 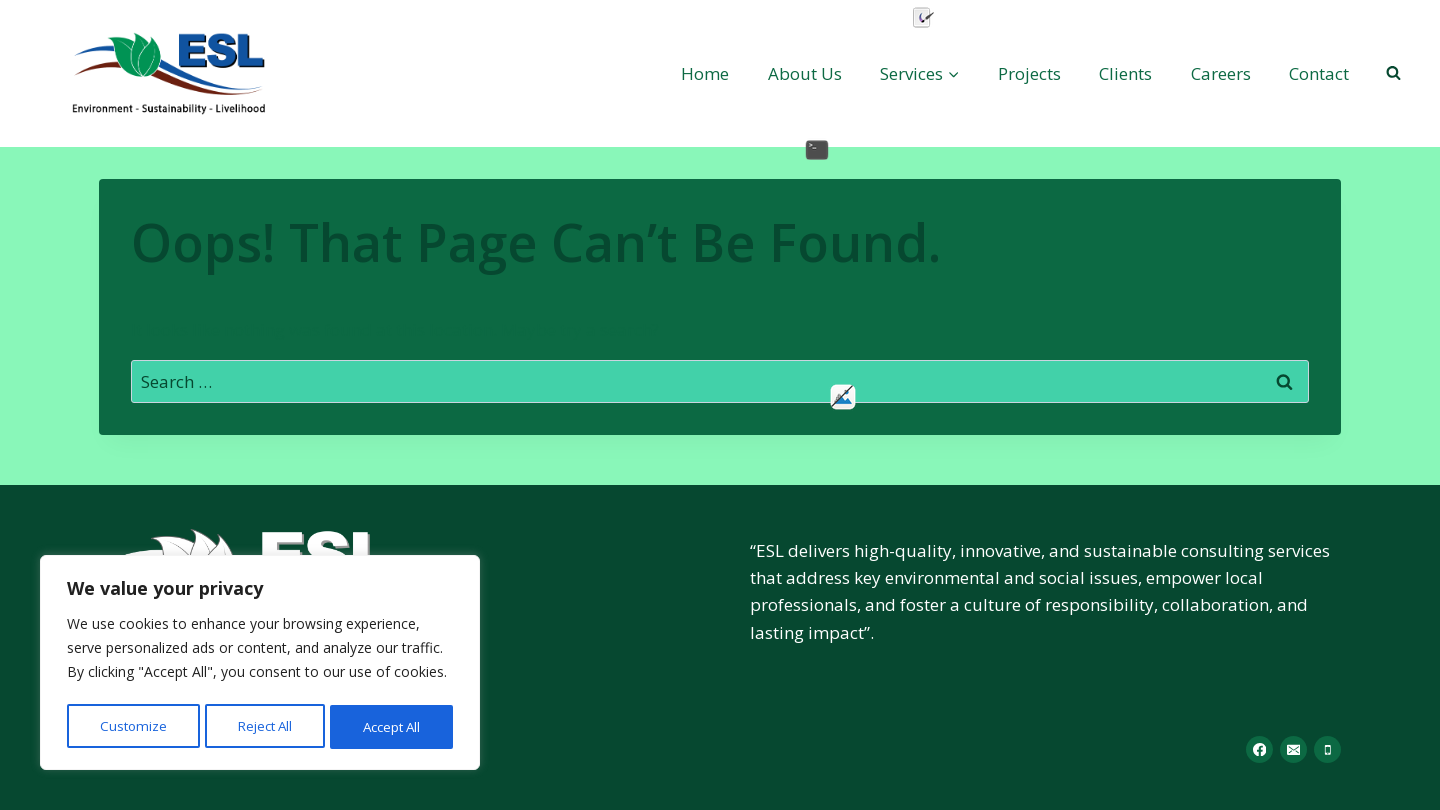 I want to click on create a new application or software package, so click(x=923, y=17).